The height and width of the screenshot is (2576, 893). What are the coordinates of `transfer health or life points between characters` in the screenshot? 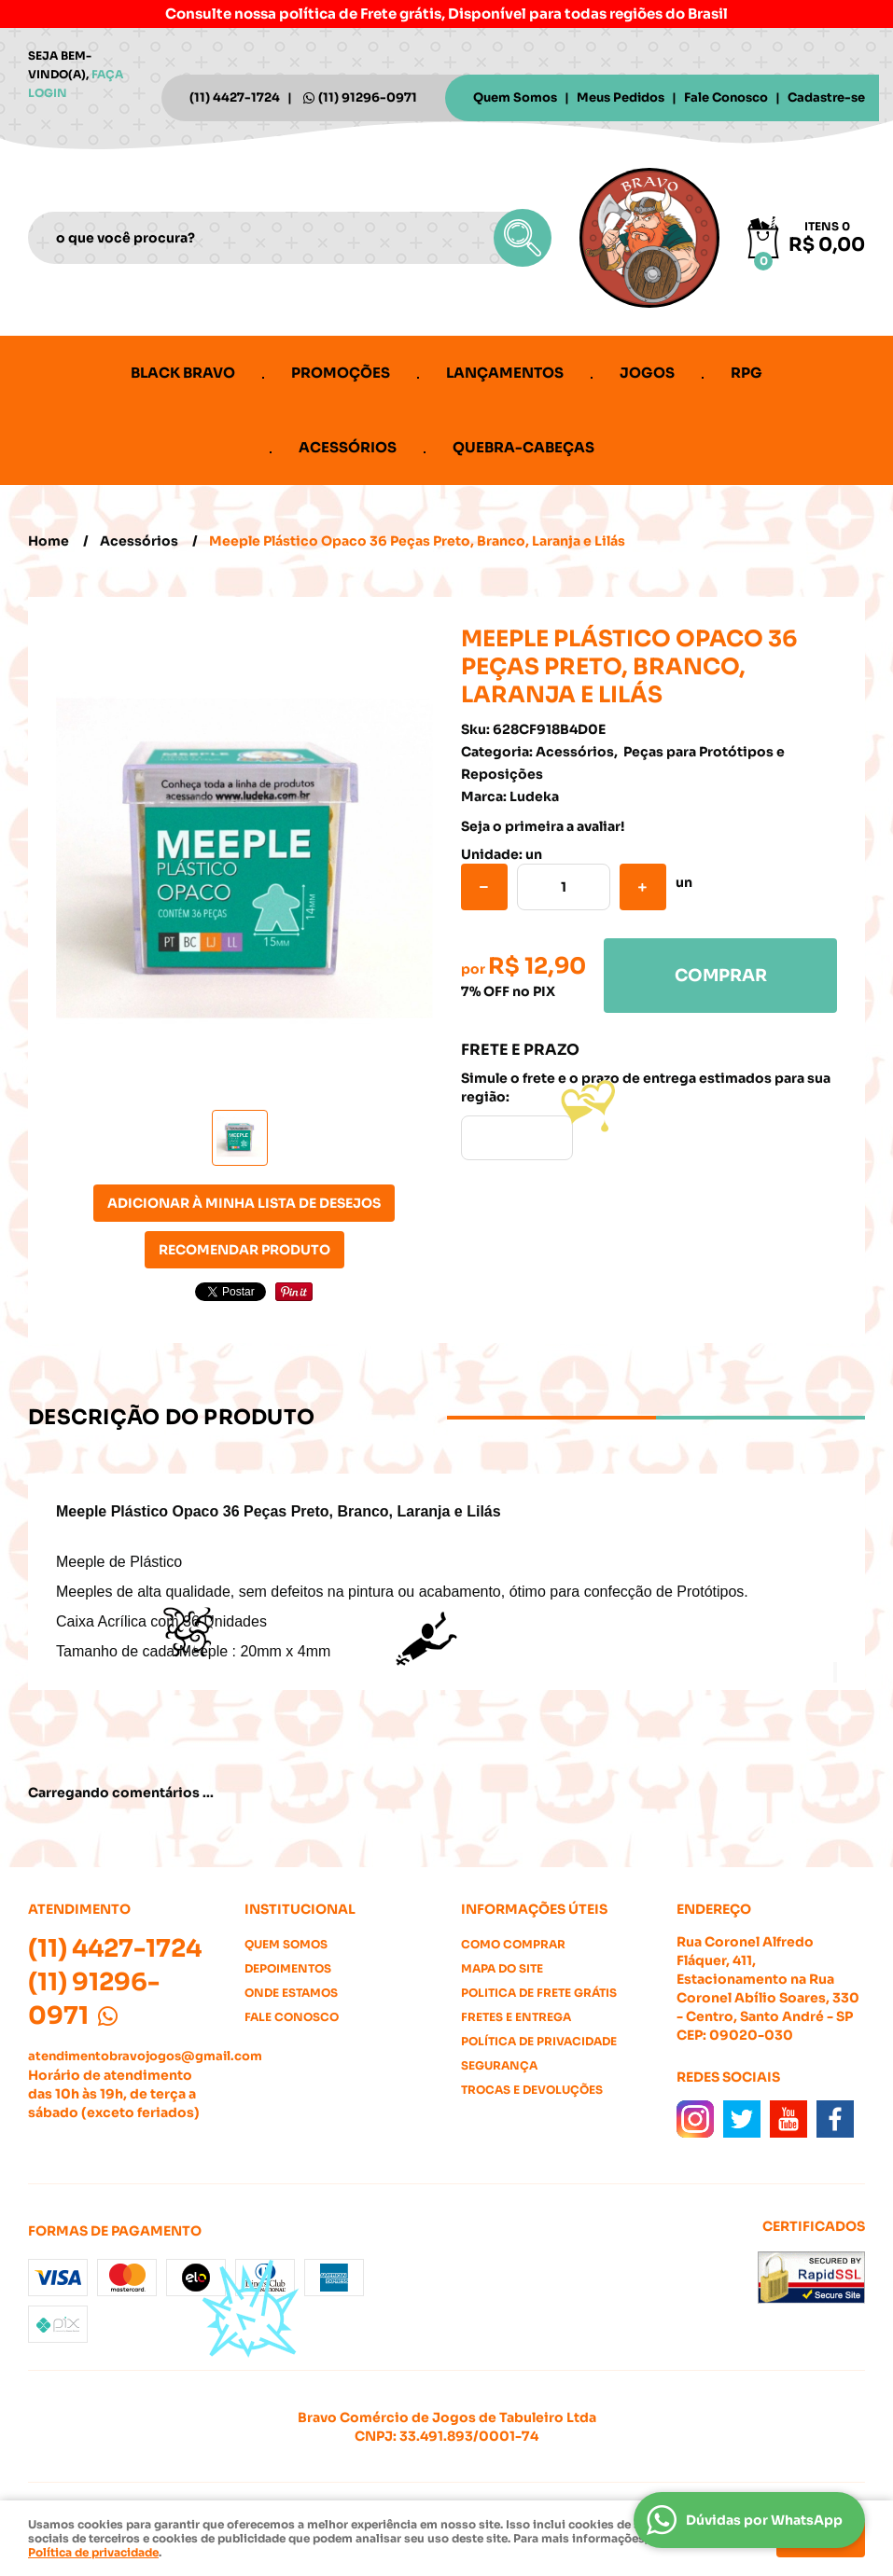 It's located at (588, 1104).